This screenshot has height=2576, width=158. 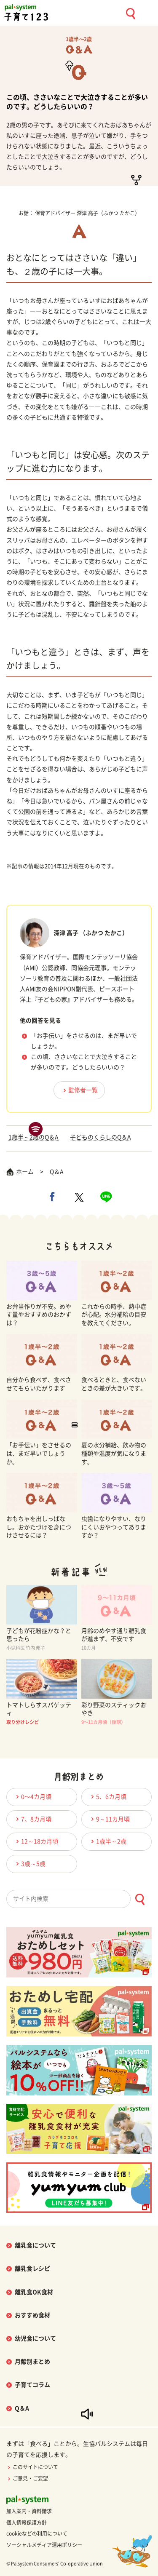 What do you see at coordinates (136, 180) in the screenshot?
I see `create a new branch in version control` at bounding box center [136, 180].